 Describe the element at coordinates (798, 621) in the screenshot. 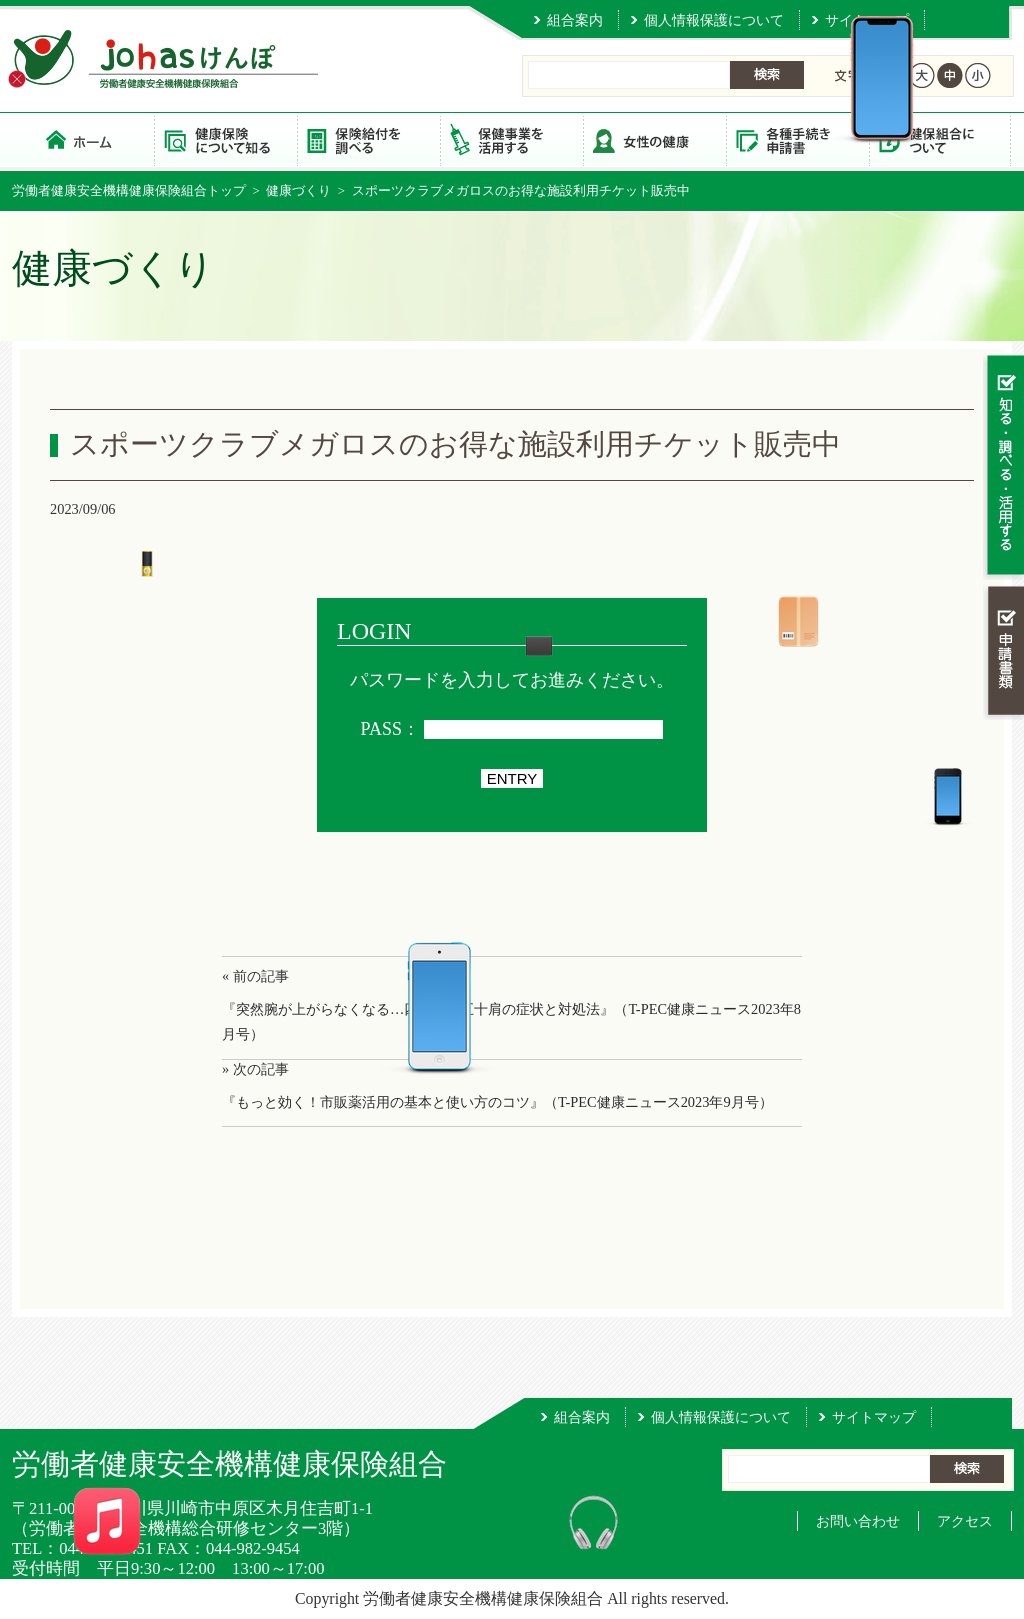

I see `compressed file or archive` at that location.